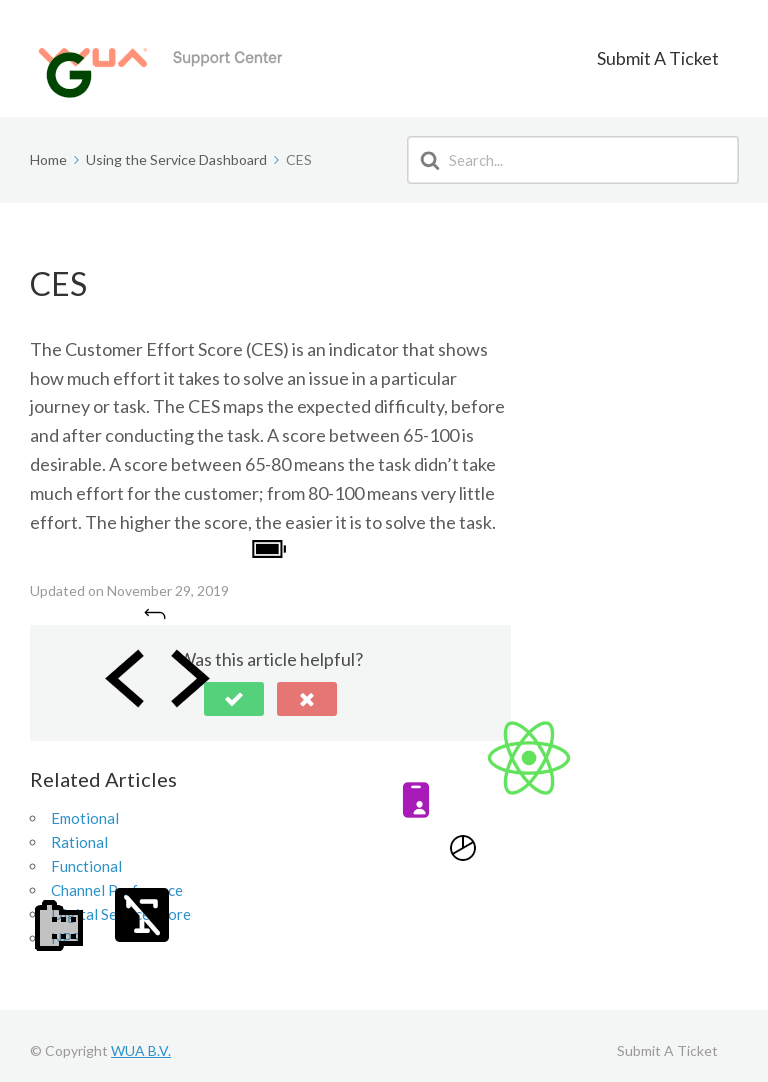 The image size is (768, 1082). What do you see at coordinates (416, 800) in the screenshot?
I see `view your profile or ID information` at bounding box center [416, 800].